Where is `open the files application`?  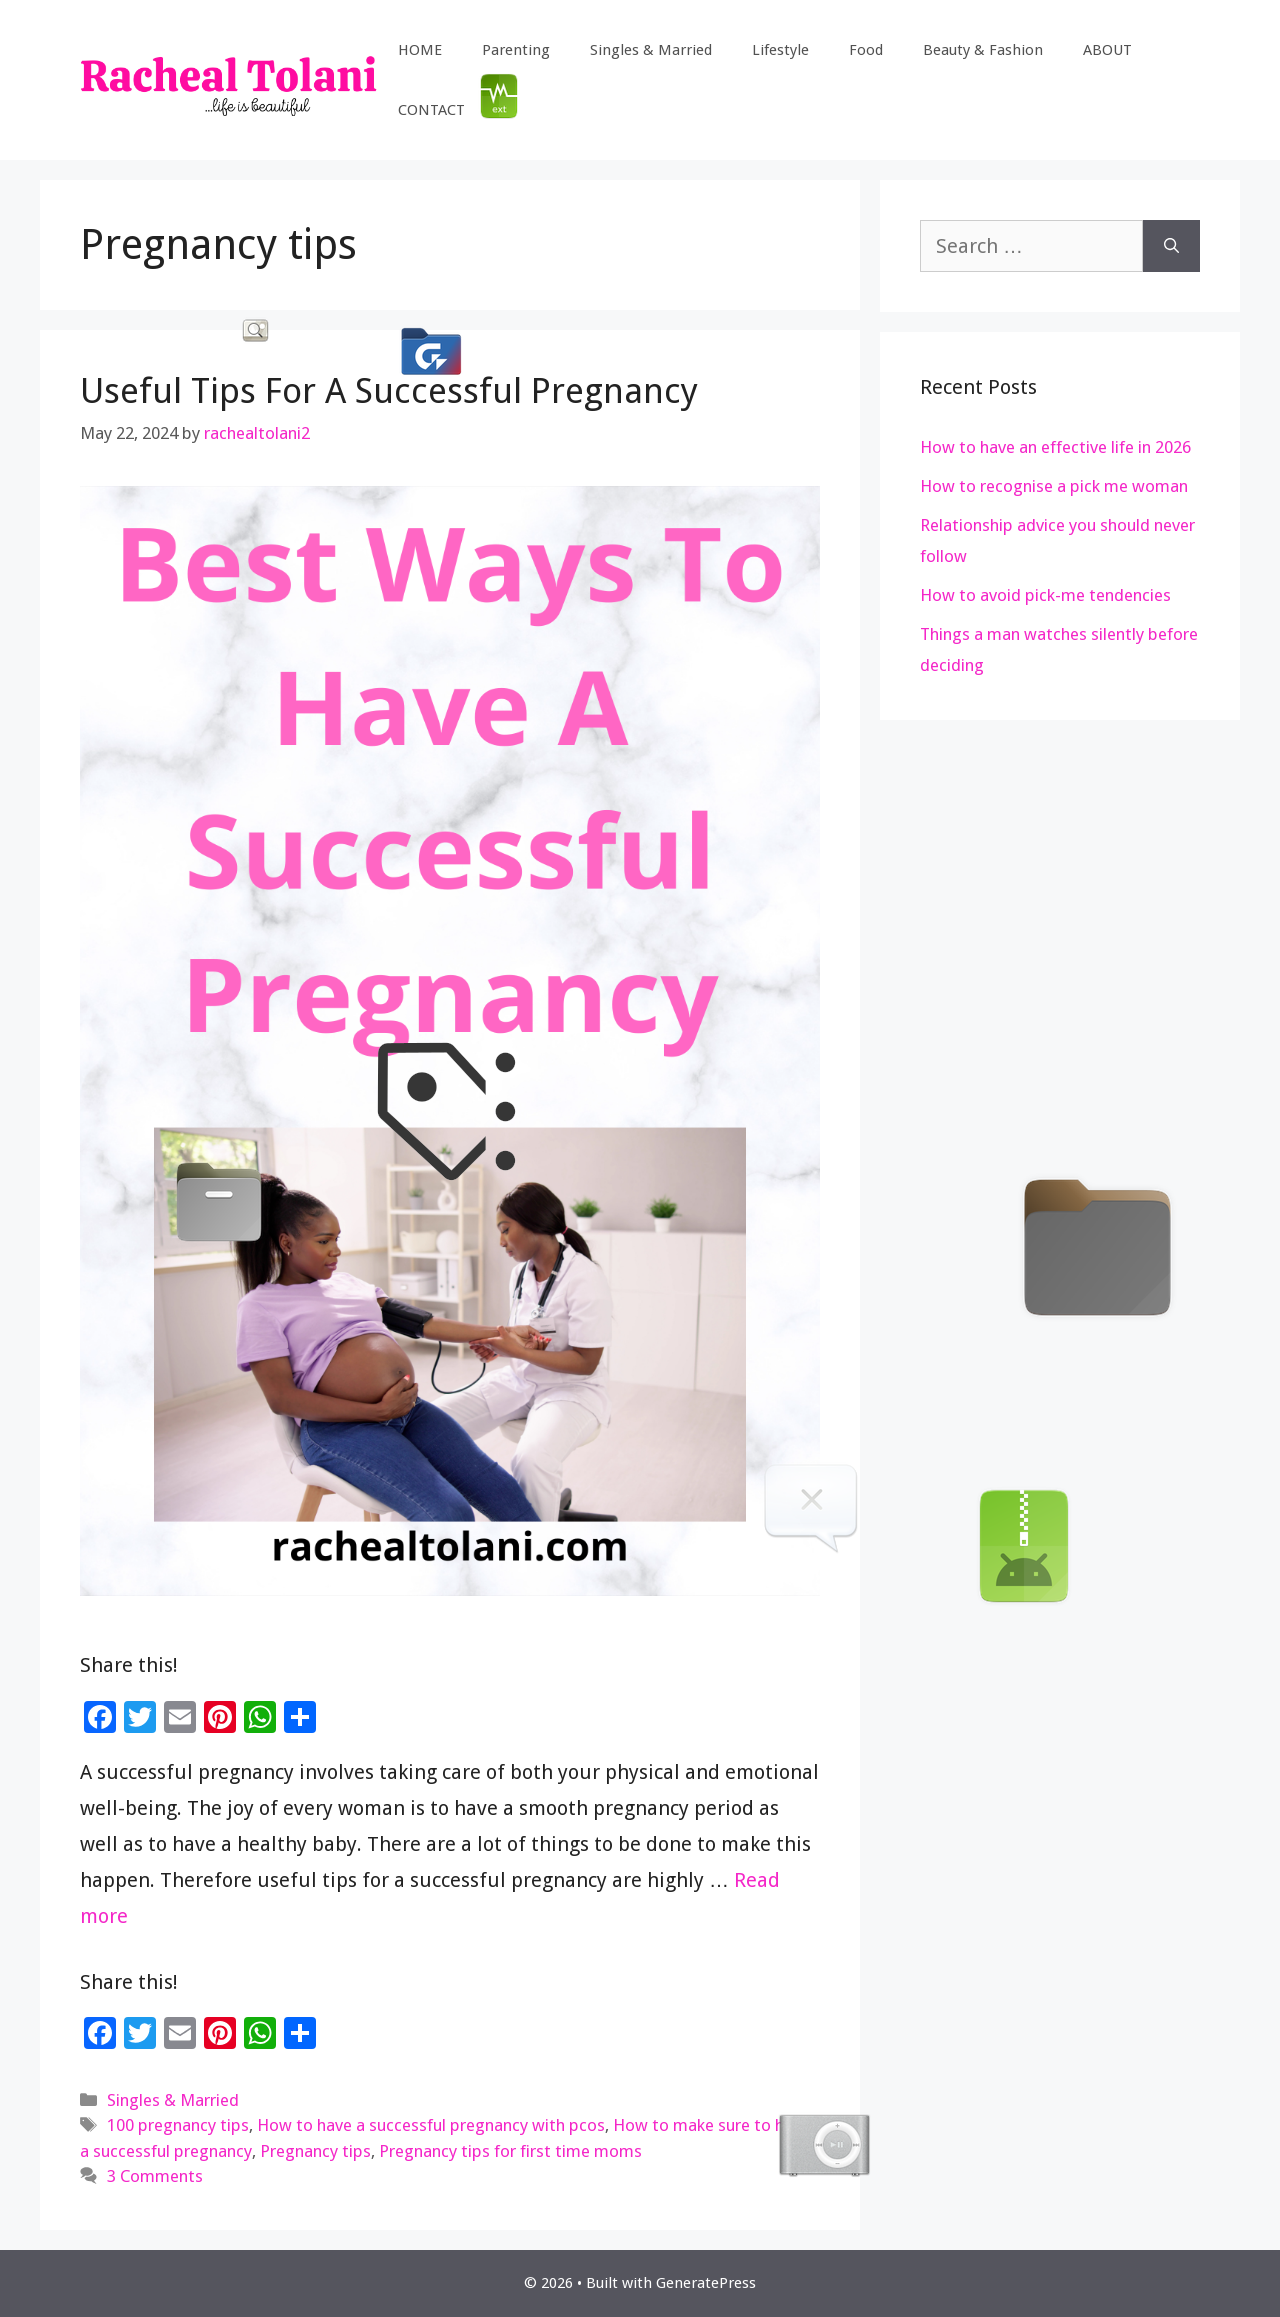
open the files application is located at coordinates (219, 1202).